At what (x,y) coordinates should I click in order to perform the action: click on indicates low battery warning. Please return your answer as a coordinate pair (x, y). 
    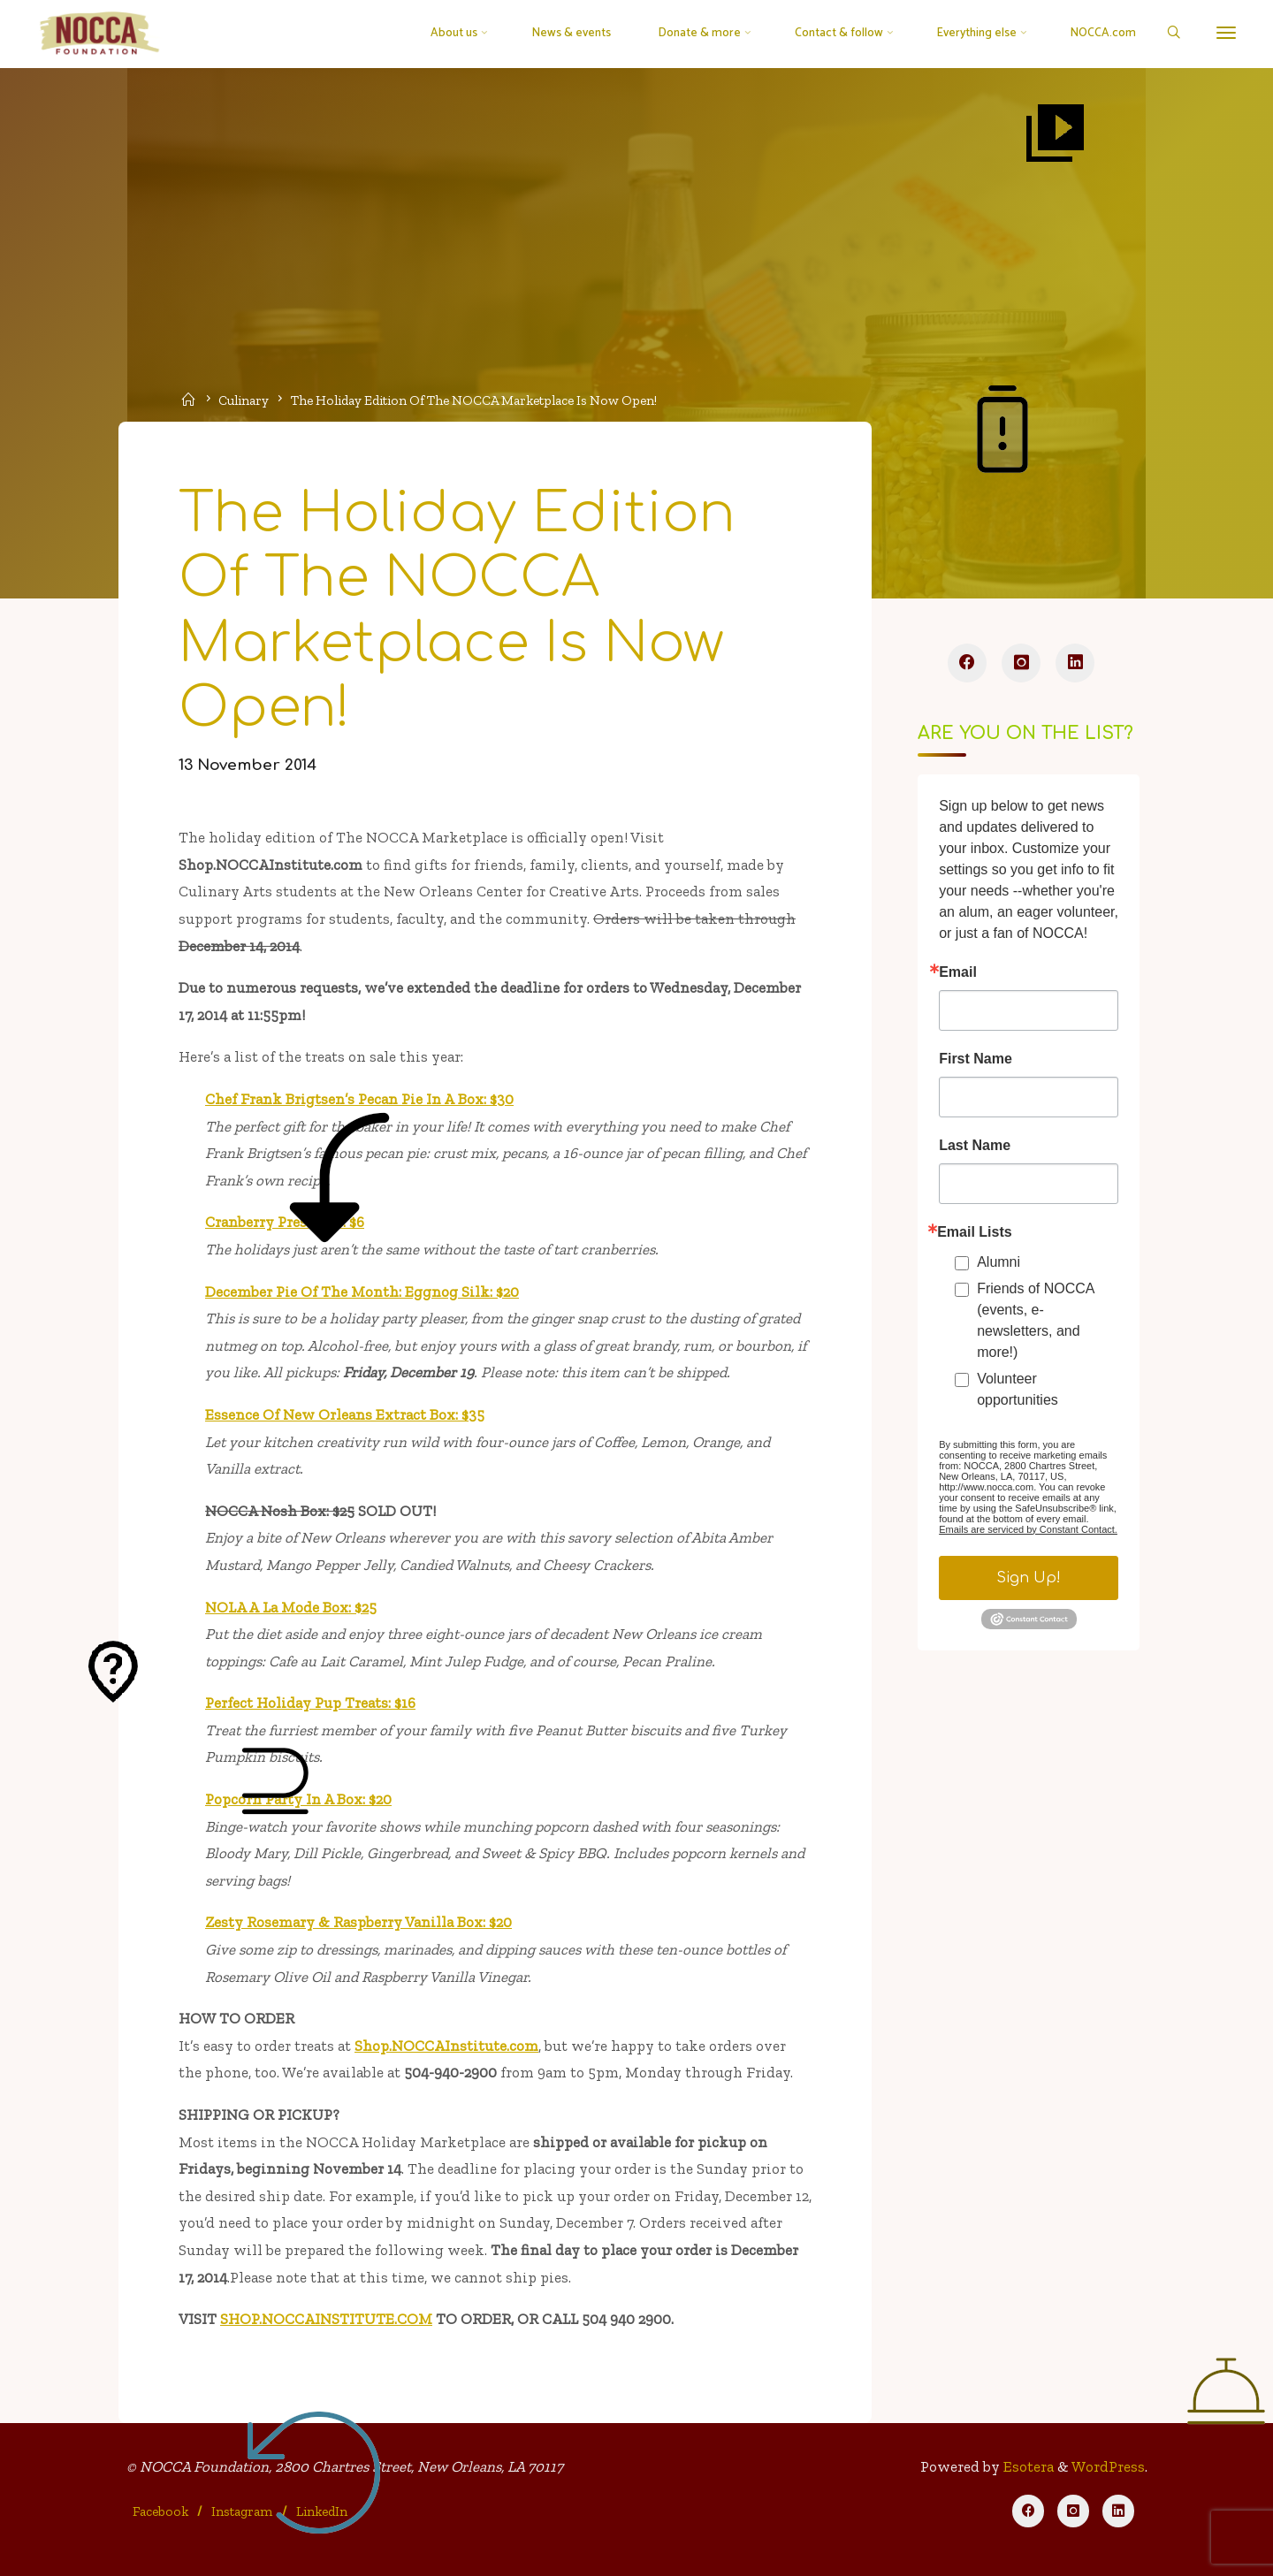
    Looking at the image, I should click on (1002, 431).